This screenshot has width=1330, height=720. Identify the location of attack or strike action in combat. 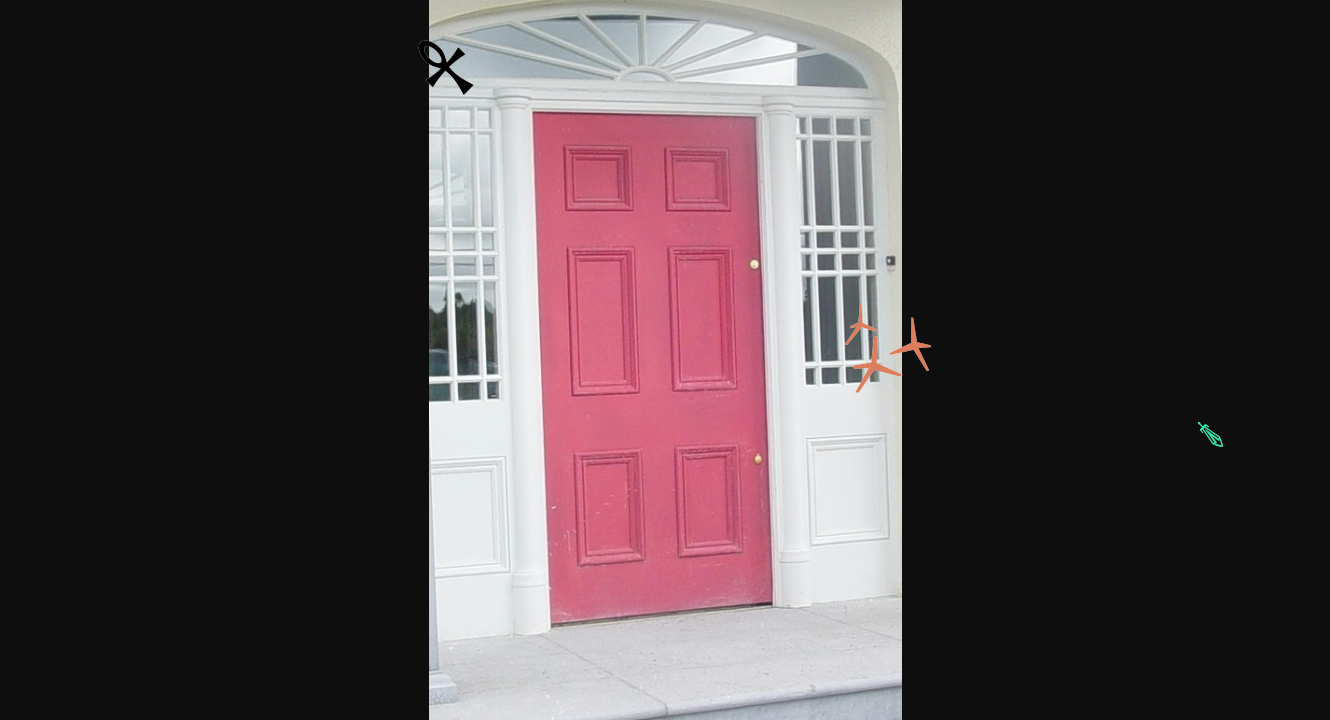
(1210, 434).